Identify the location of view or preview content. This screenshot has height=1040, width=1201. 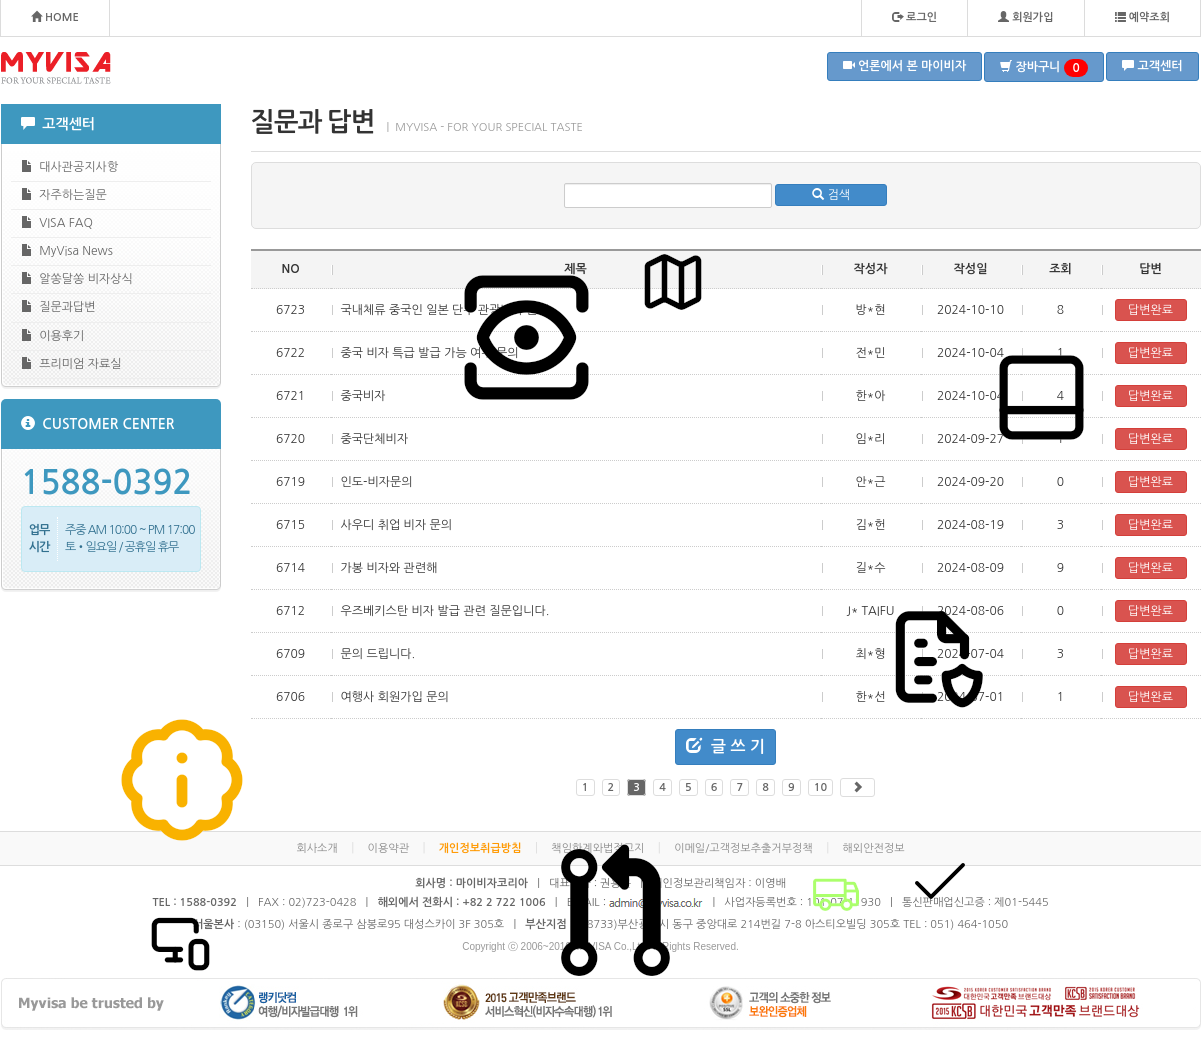
(526, 337).